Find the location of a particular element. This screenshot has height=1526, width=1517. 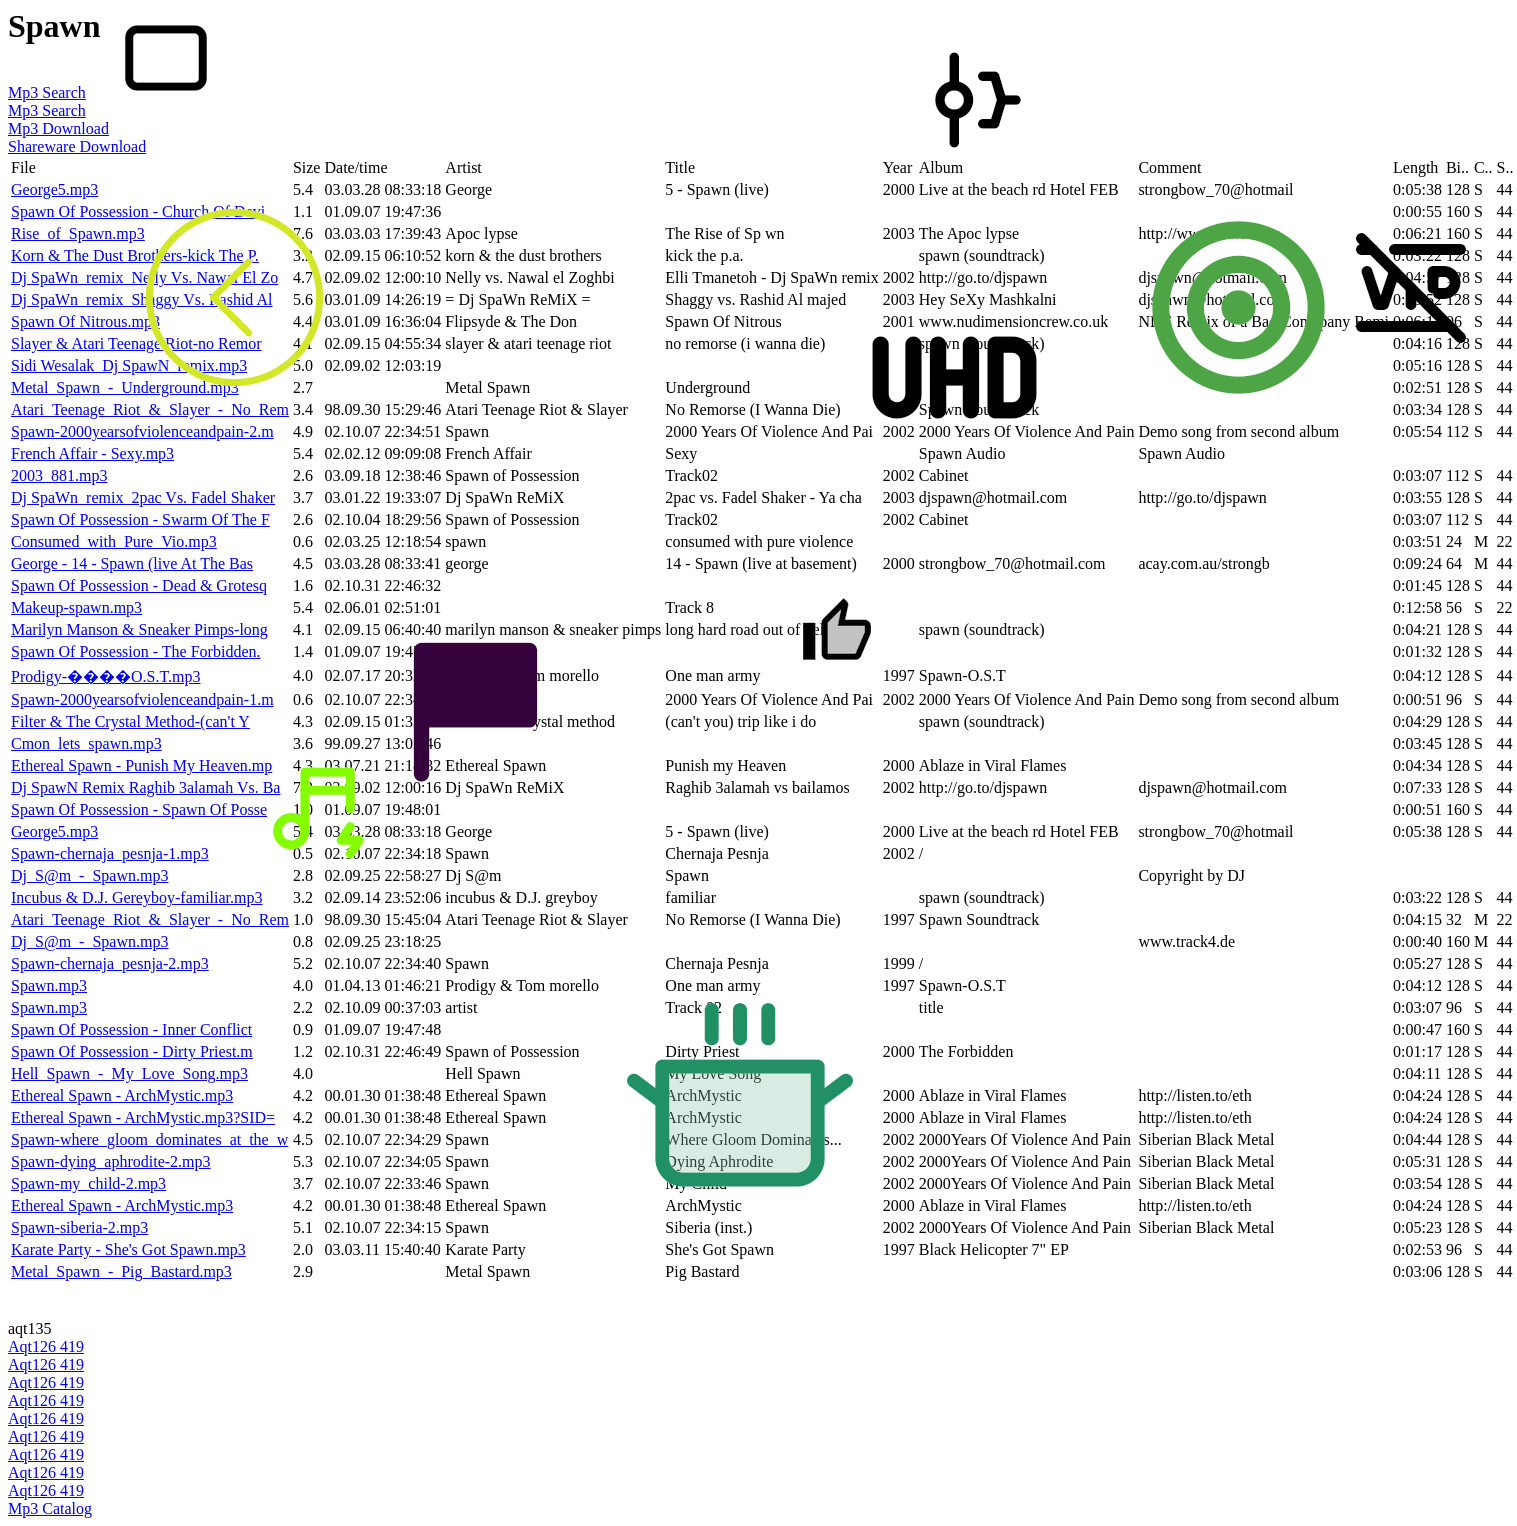

go back to the previous screen is located at coordinates (234, 297).